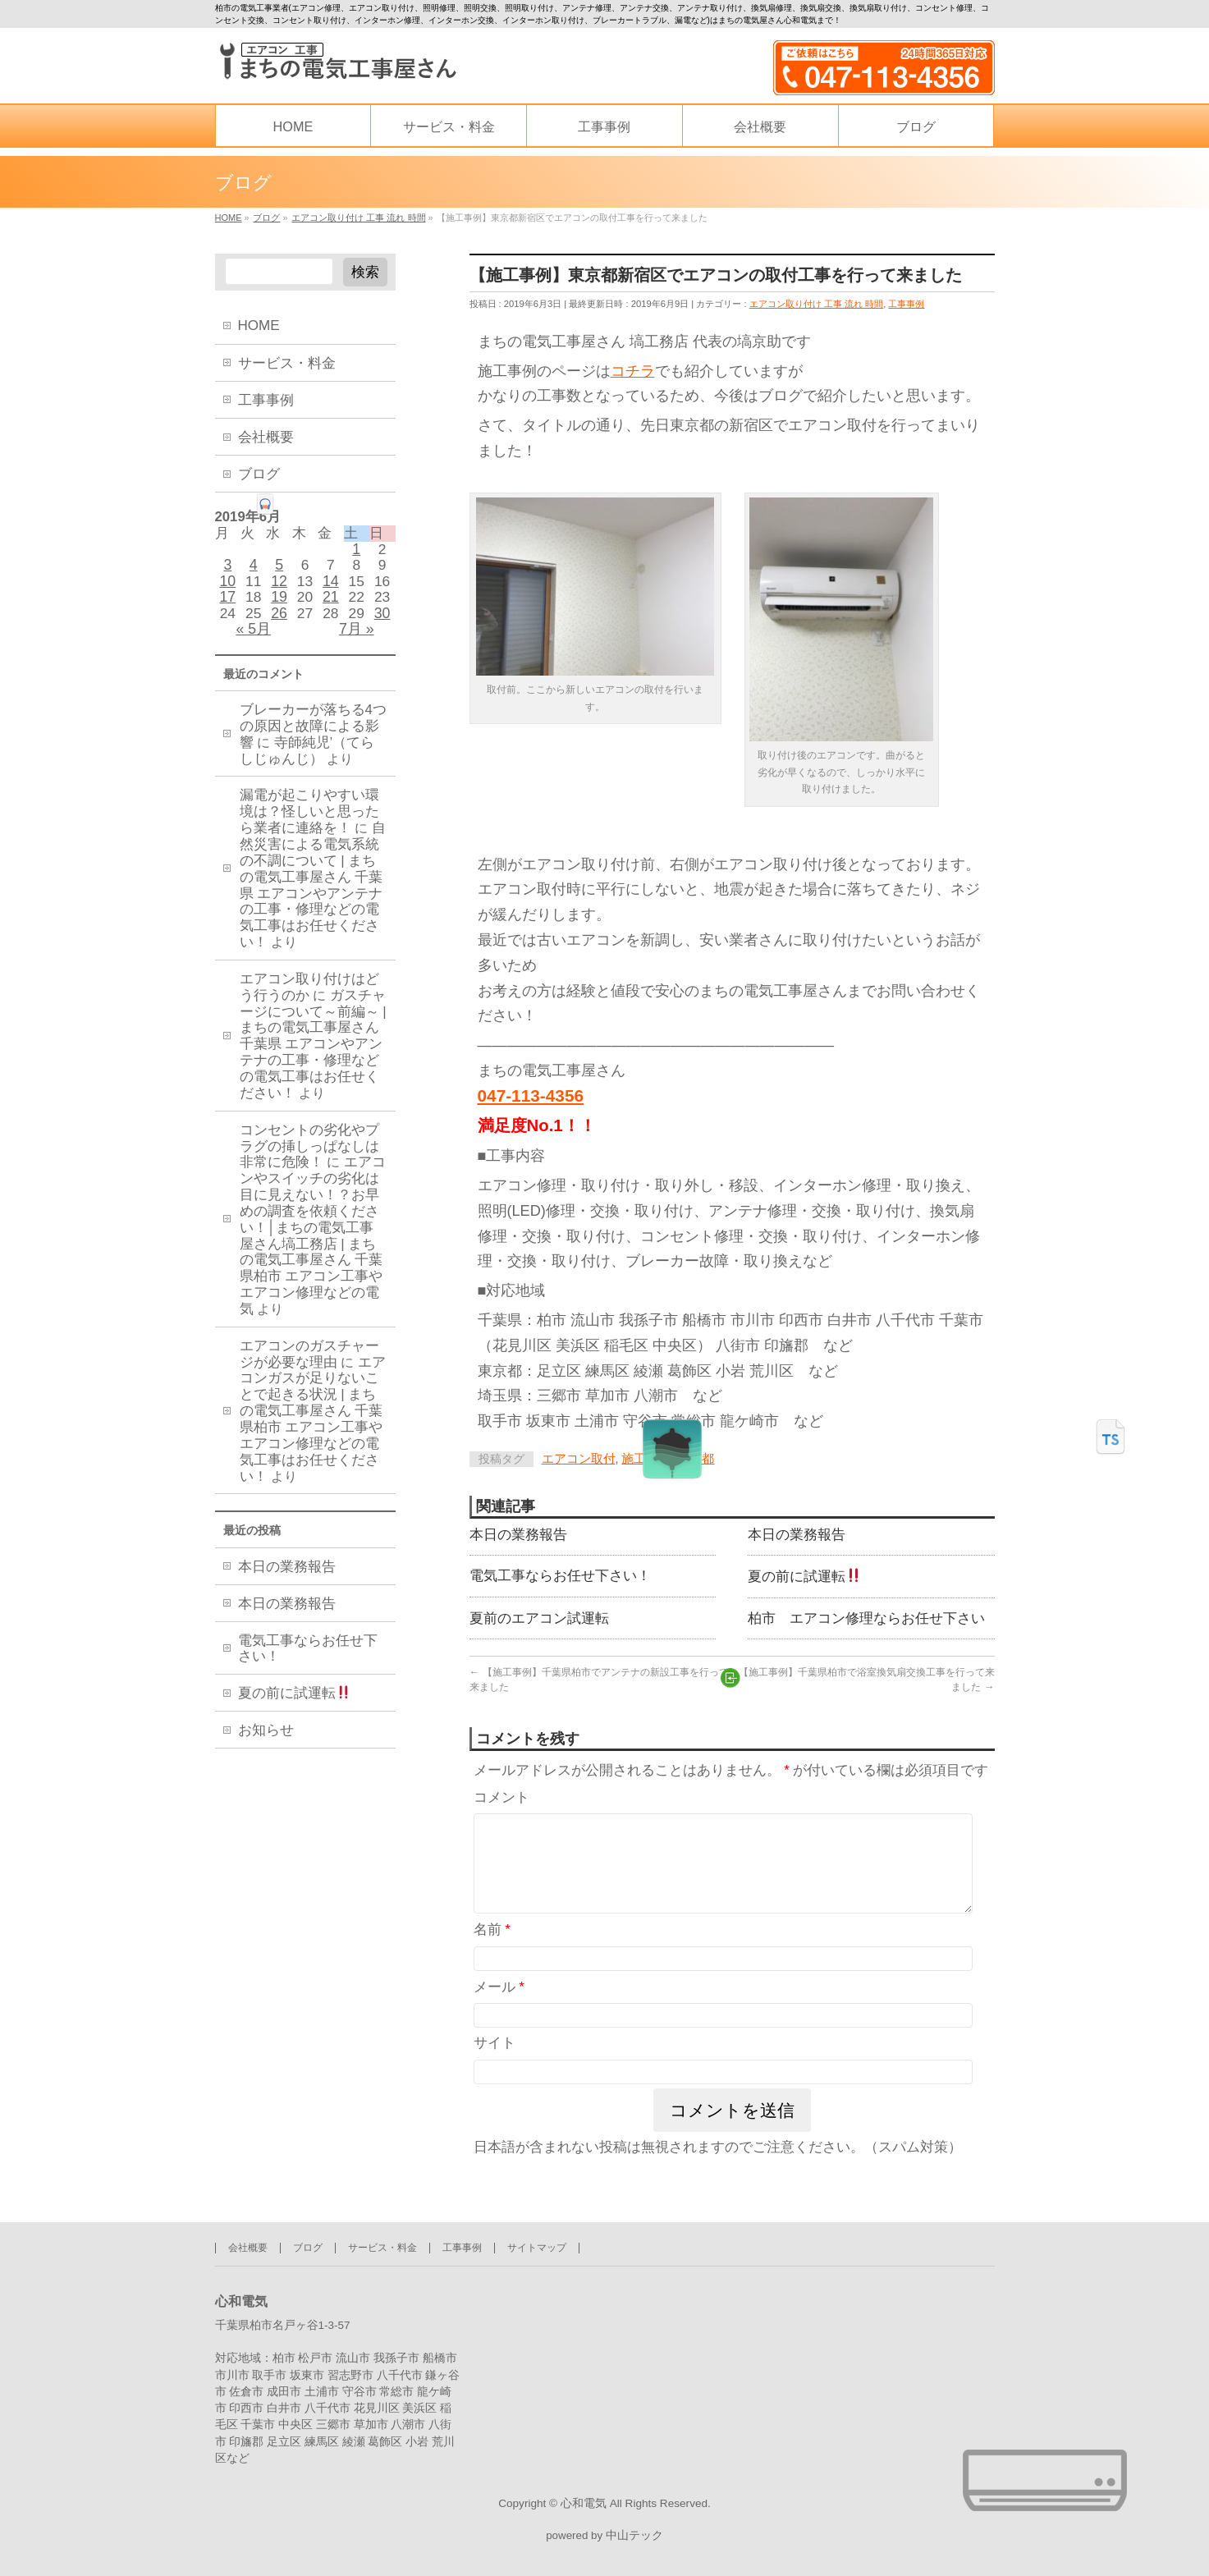 This screenshot has width=1209, height=2576. What do you see at coordinates (1111, 1437) in the screenshot?
I see `indicates a typescript source file` at bounding box center [1111, 1437].